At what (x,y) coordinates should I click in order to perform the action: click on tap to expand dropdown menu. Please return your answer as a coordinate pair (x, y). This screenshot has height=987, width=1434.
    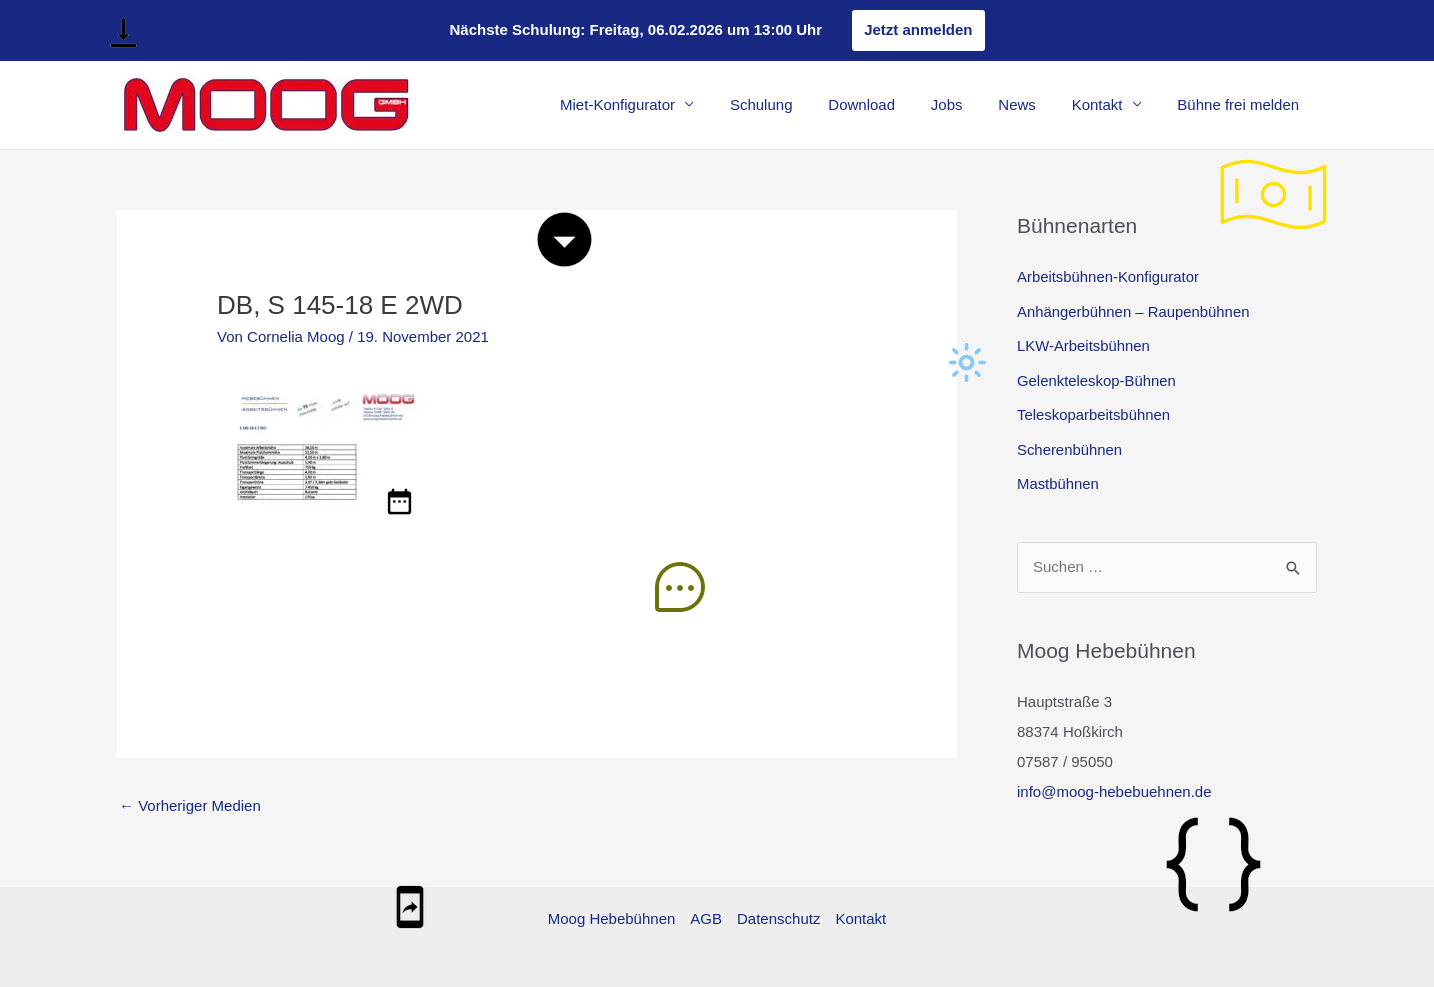
    Looking at the image, I should click on (564, 239).